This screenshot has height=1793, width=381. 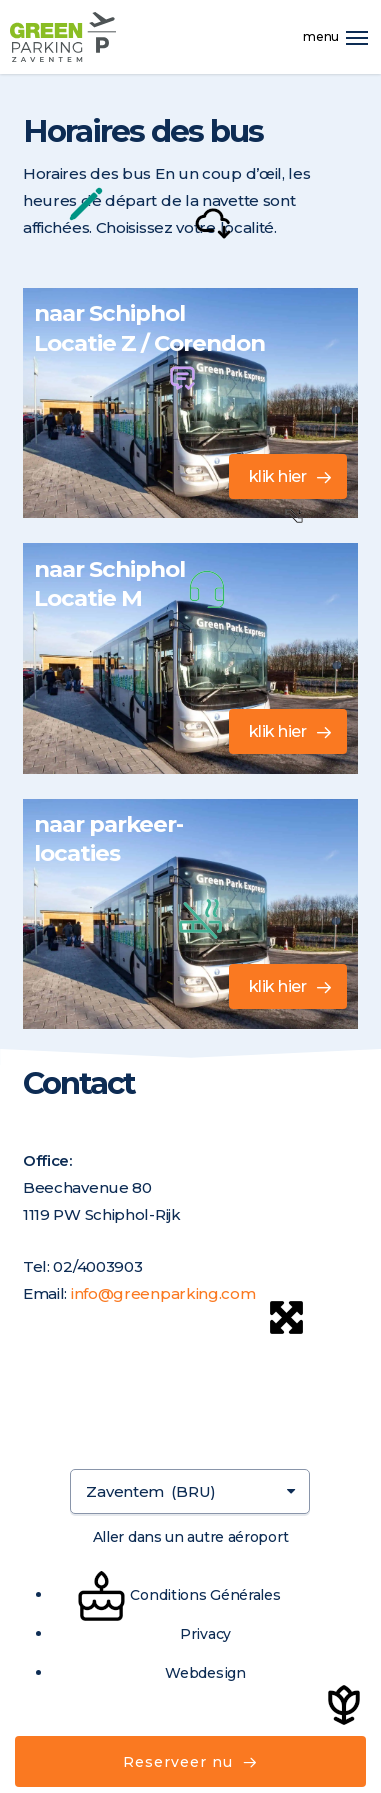 What do you see at coordinates (344, 1705) in the screenshot?
I see `access garden or plant care features` at bounding box center [344, 1705].